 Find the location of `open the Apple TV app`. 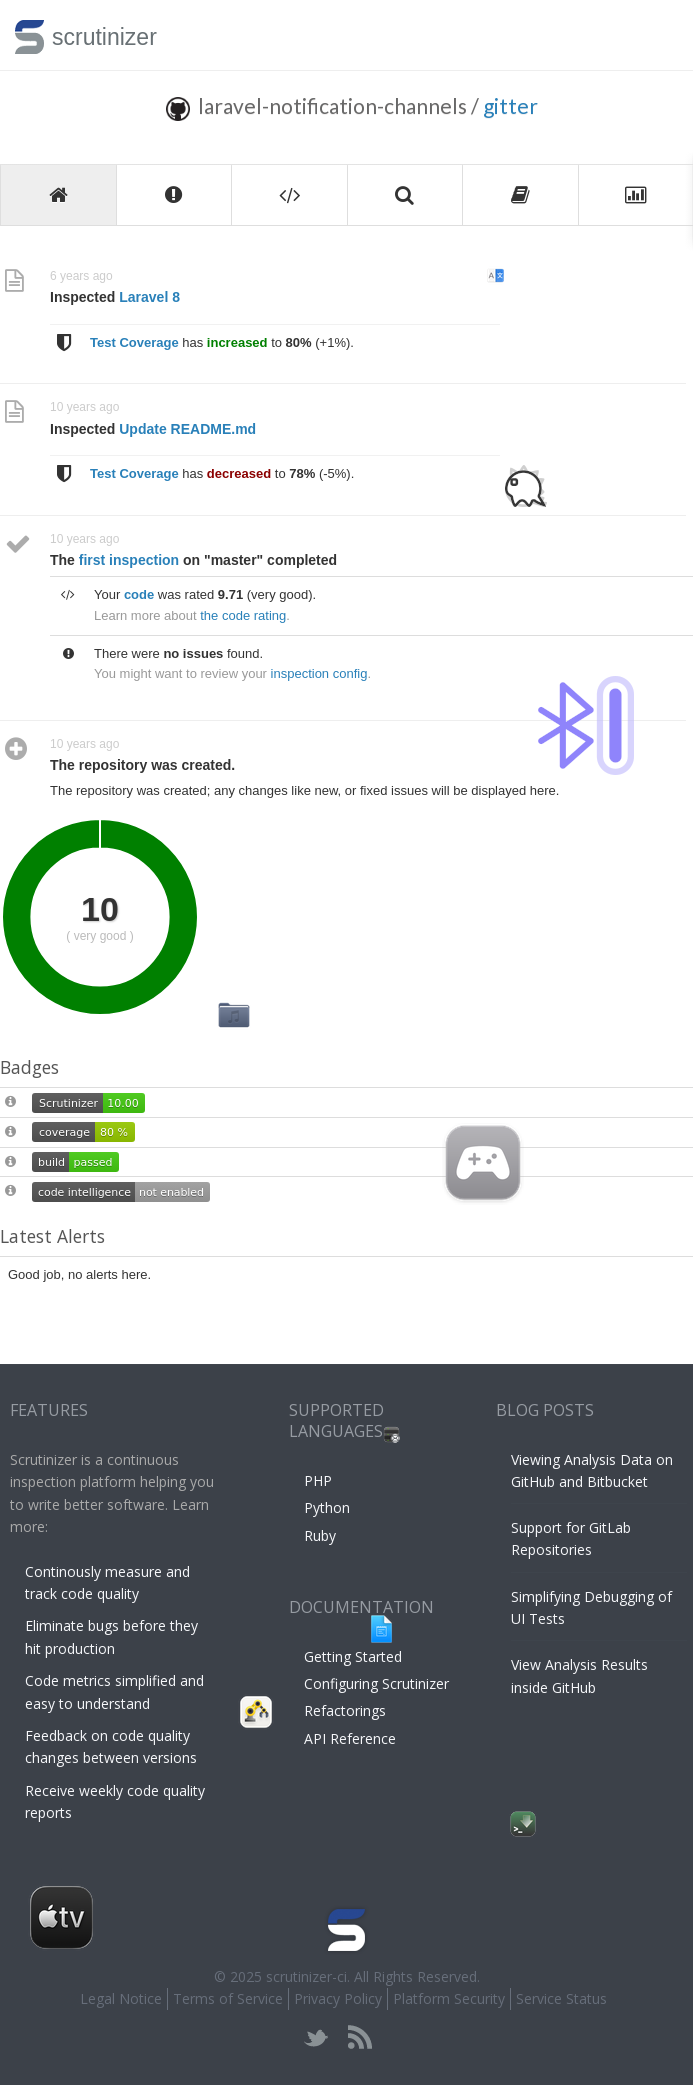

open the Apple TV app is located at coordinates (61, 1917).